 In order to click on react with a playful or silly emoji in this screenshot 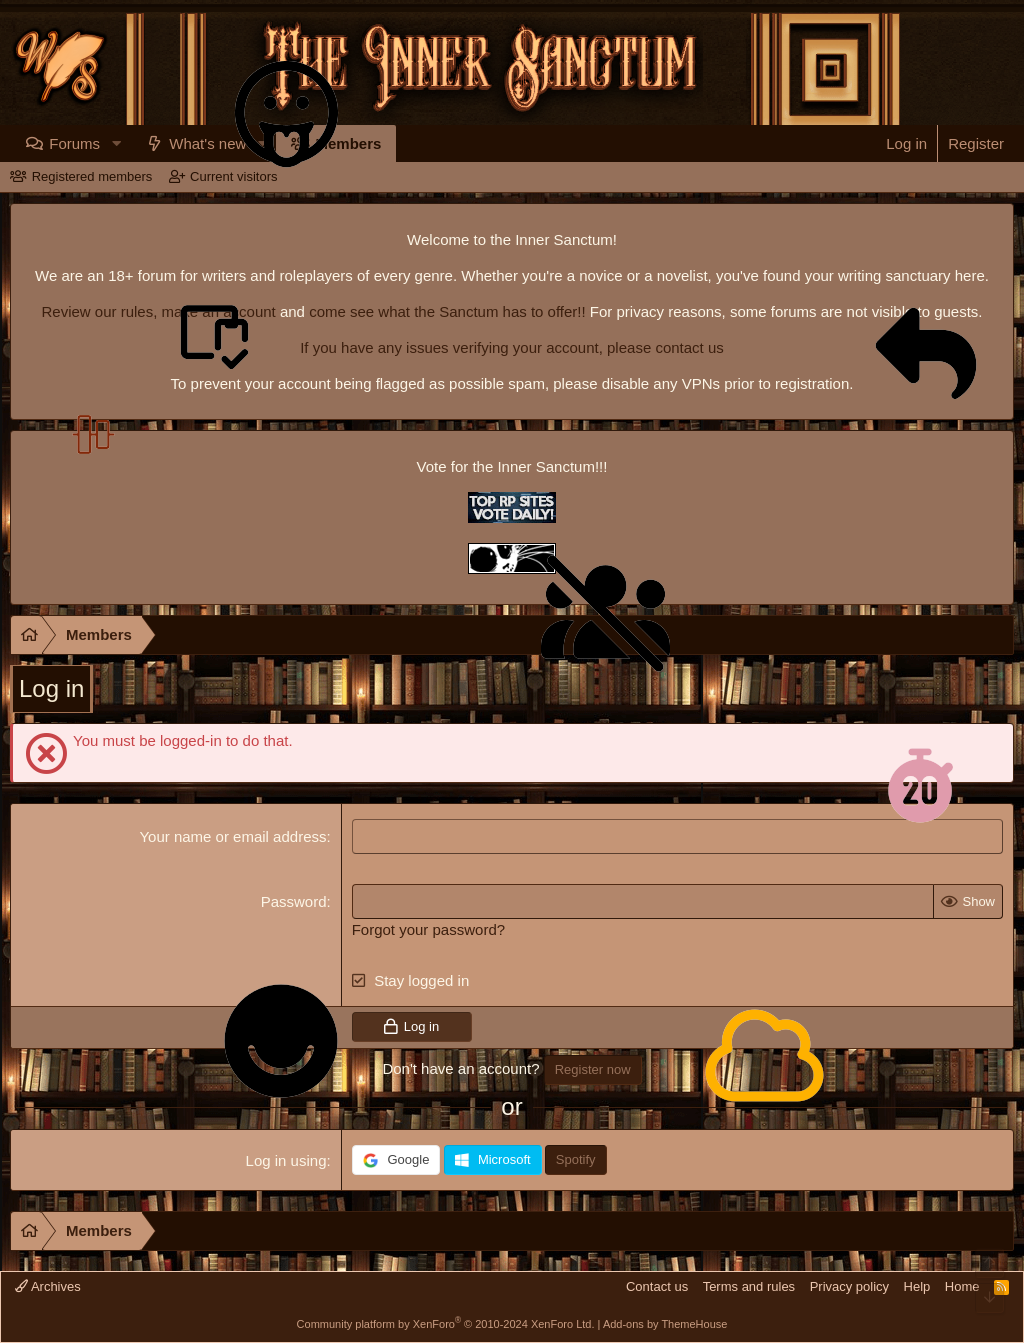, I will do `click(286, 112)`.